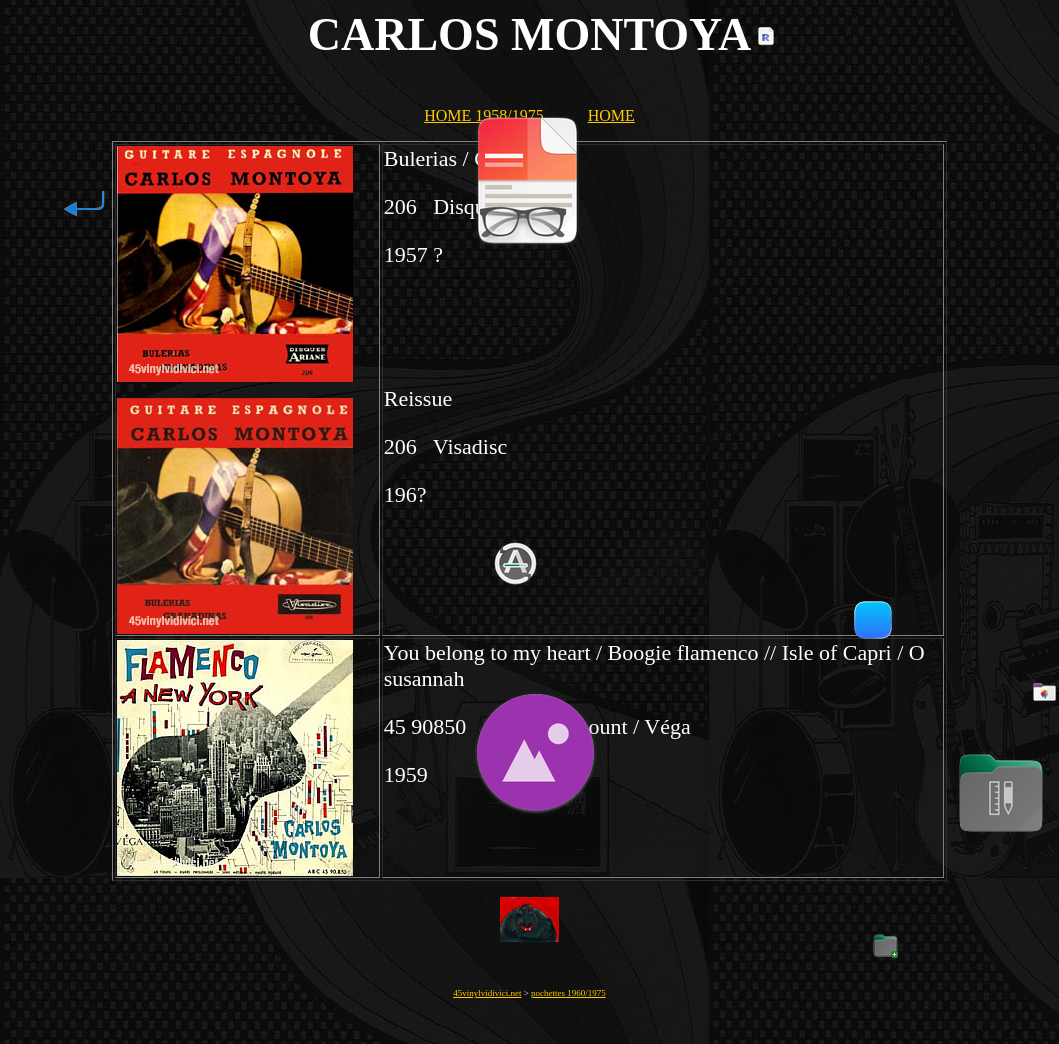 This screenshot has width=1059, height=1044. What do you see at coordinates (527, 180) in the screenshot?
I see `open papers app for reading and organizing documents` at bounding box center [527, 180].